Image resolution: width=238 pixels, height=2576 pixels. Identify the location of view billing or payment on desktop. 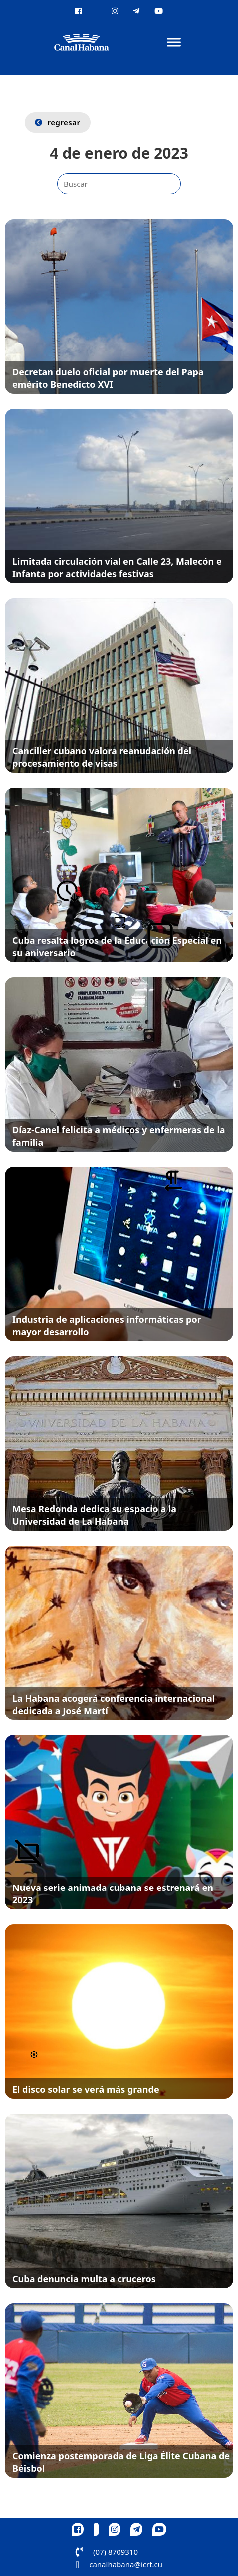
(119, 922).